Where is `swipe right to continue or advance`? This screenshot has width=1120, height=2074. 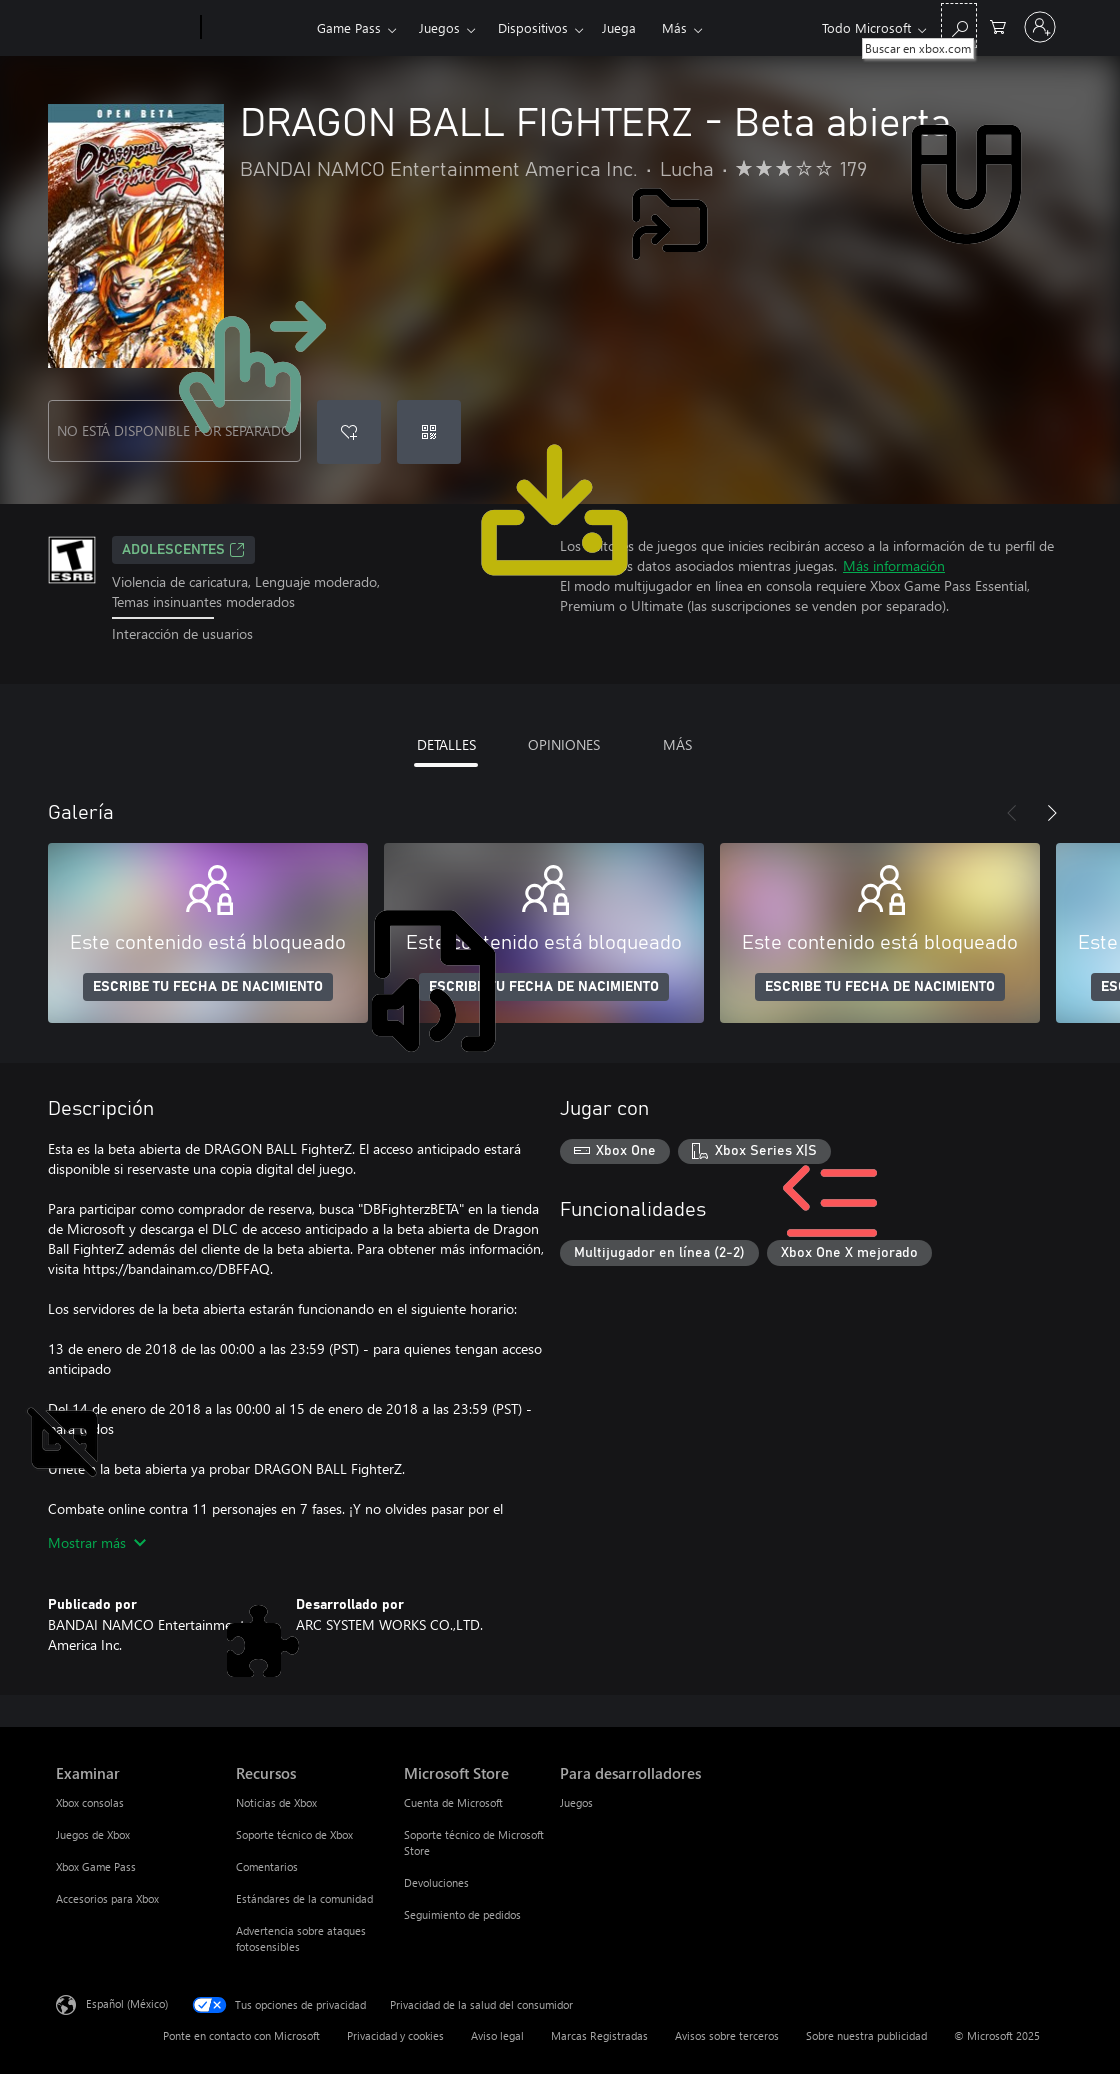
swipe right to continue or advance is located at coordinates (245, 372).